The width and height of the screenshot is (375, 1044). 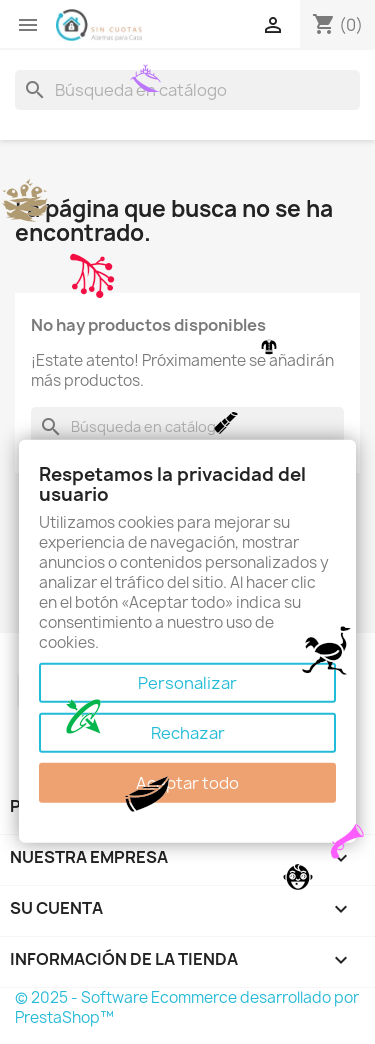 I want to click on view fortified settlement or stronghold location, so click(x=145, y=77).